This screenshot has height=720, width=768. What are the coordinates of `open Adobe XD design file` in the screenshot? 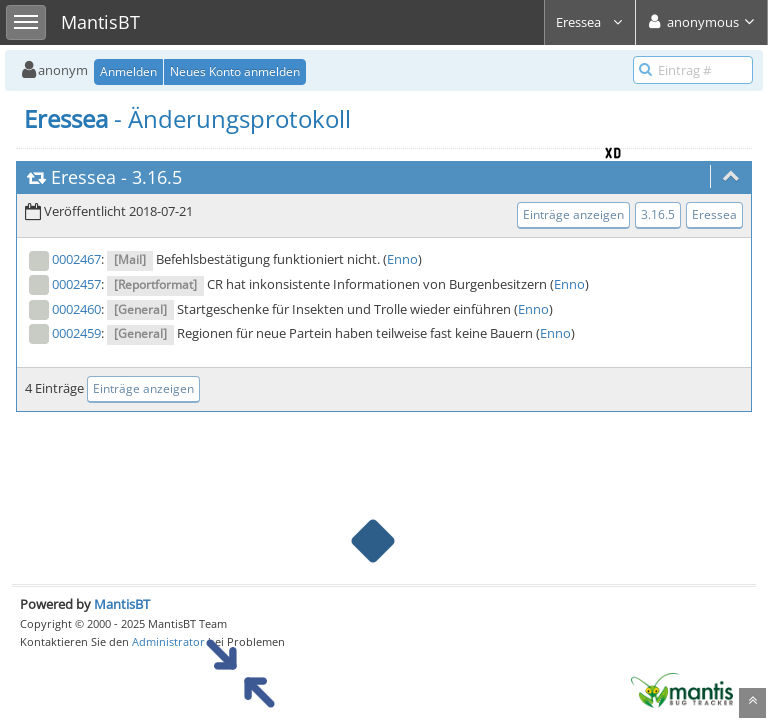 It's located at (613, 153).